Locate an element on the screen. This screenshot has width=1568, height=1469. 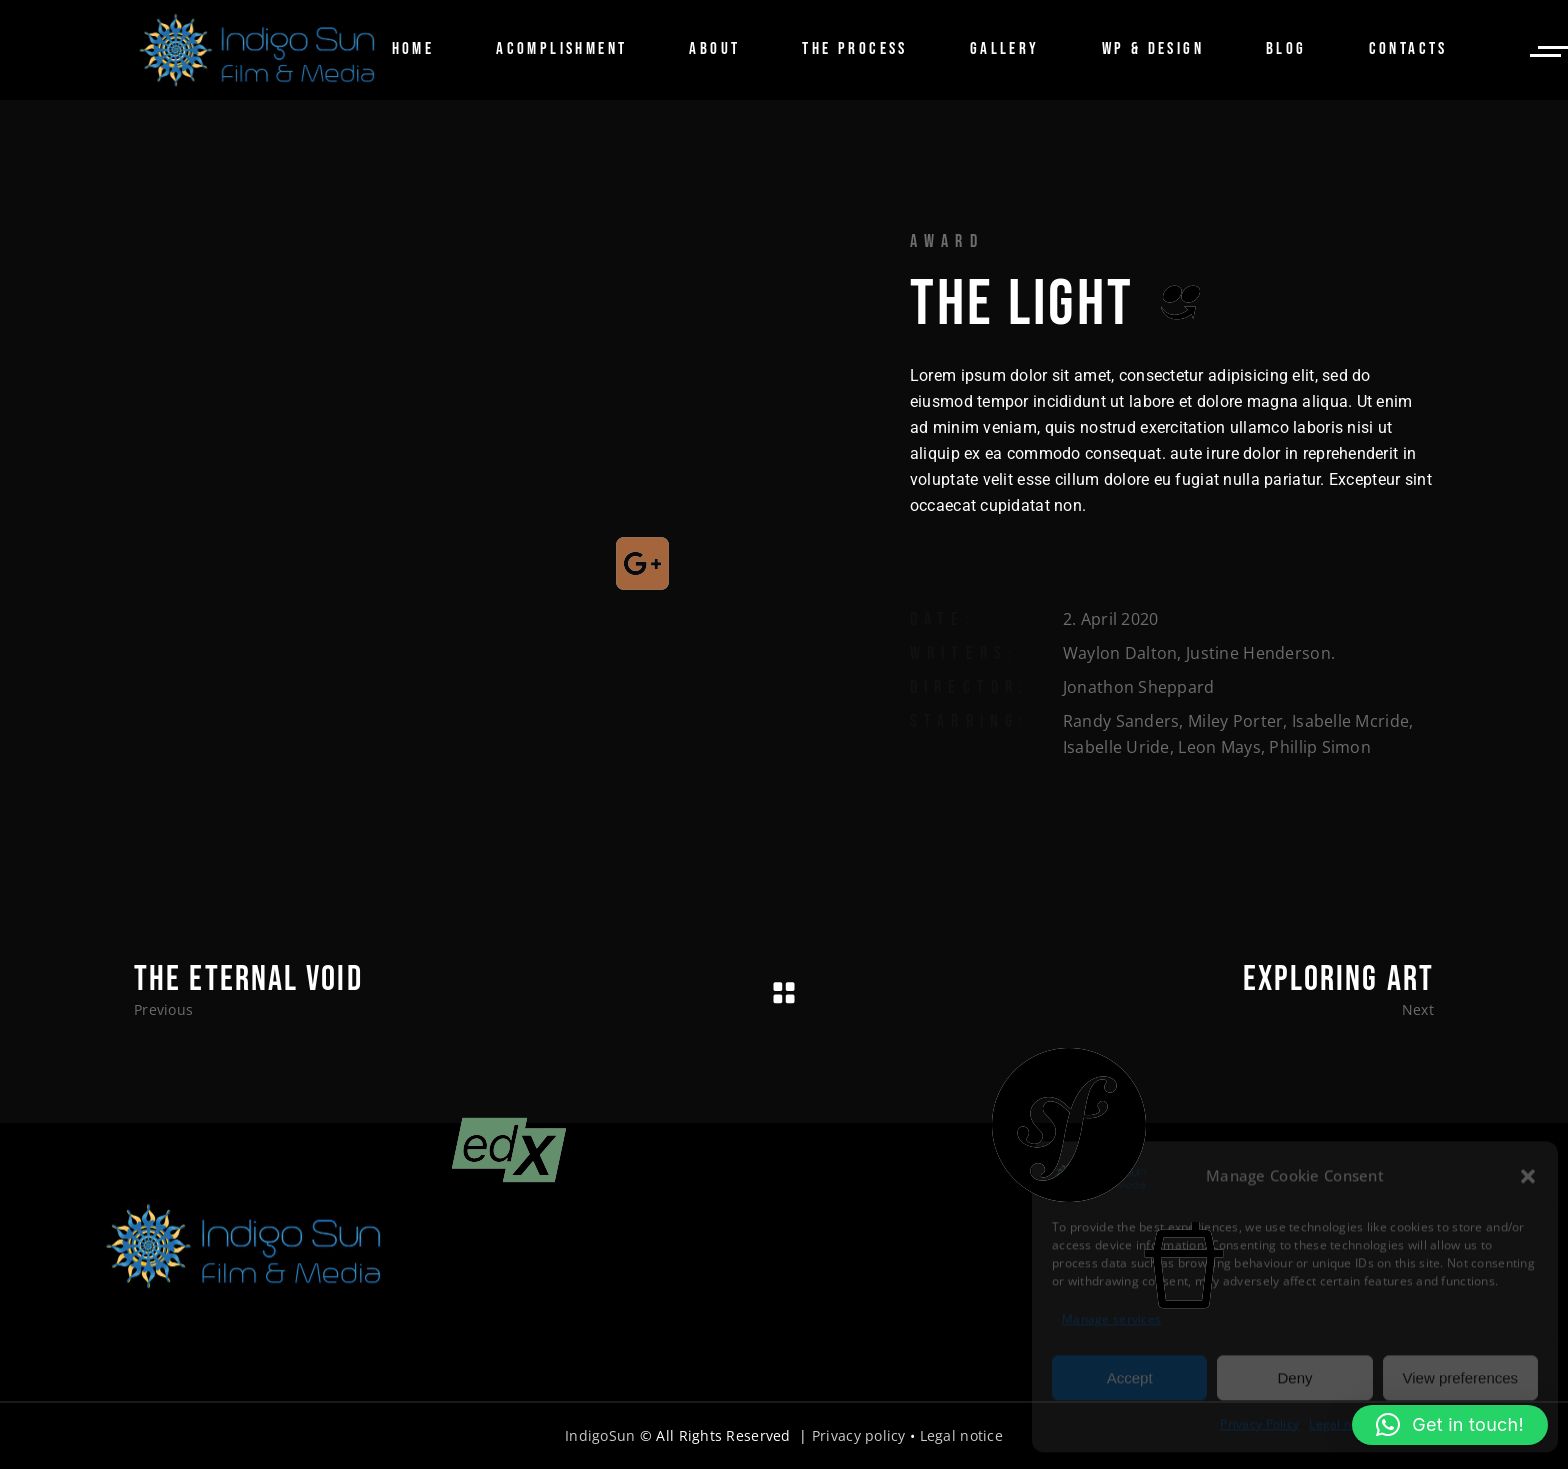
view food and drink options is located at coordinates (1184, 1269).